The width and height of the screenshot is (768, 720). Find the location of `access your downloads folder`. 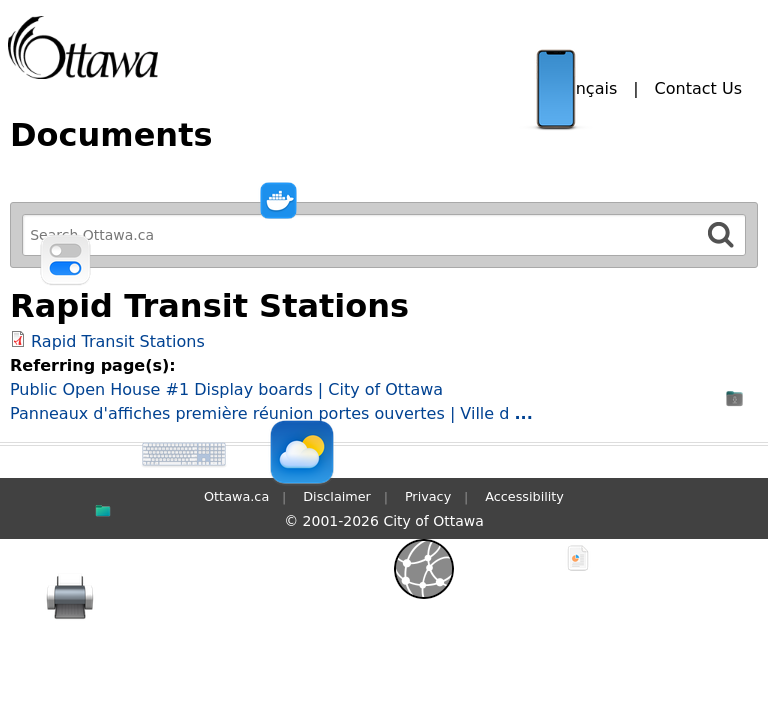

access your downloads folder is located at coordinates (734, 398).